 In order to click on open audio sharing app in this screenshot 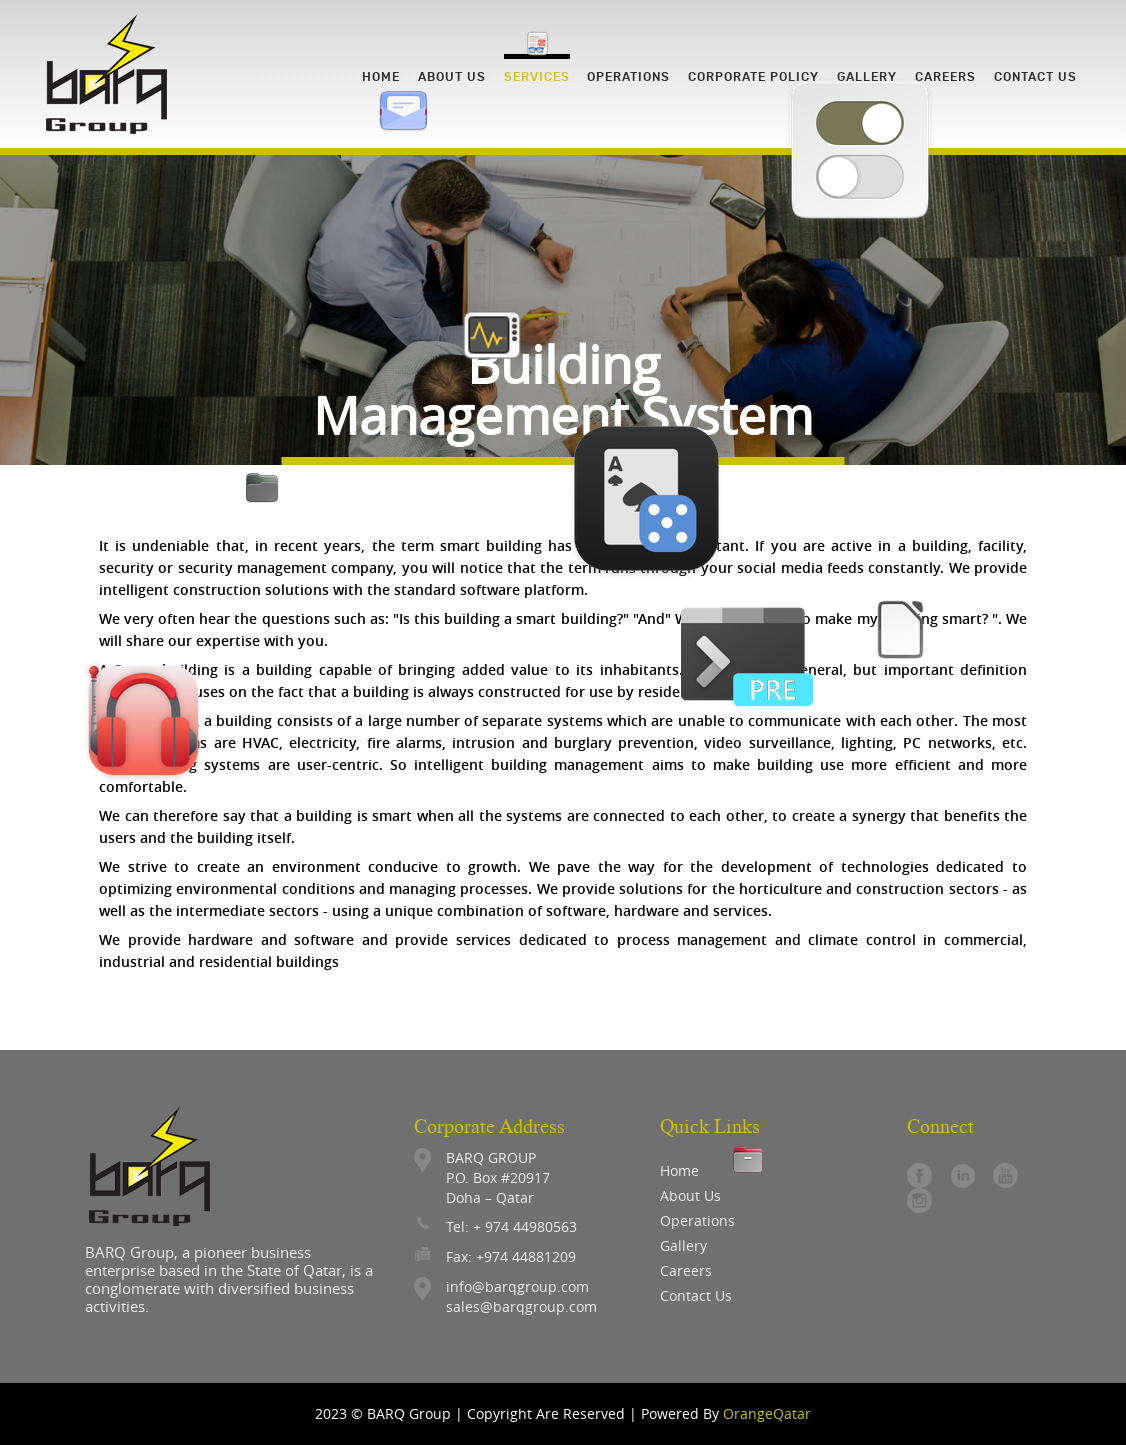, I will do `click(143, 720)`.